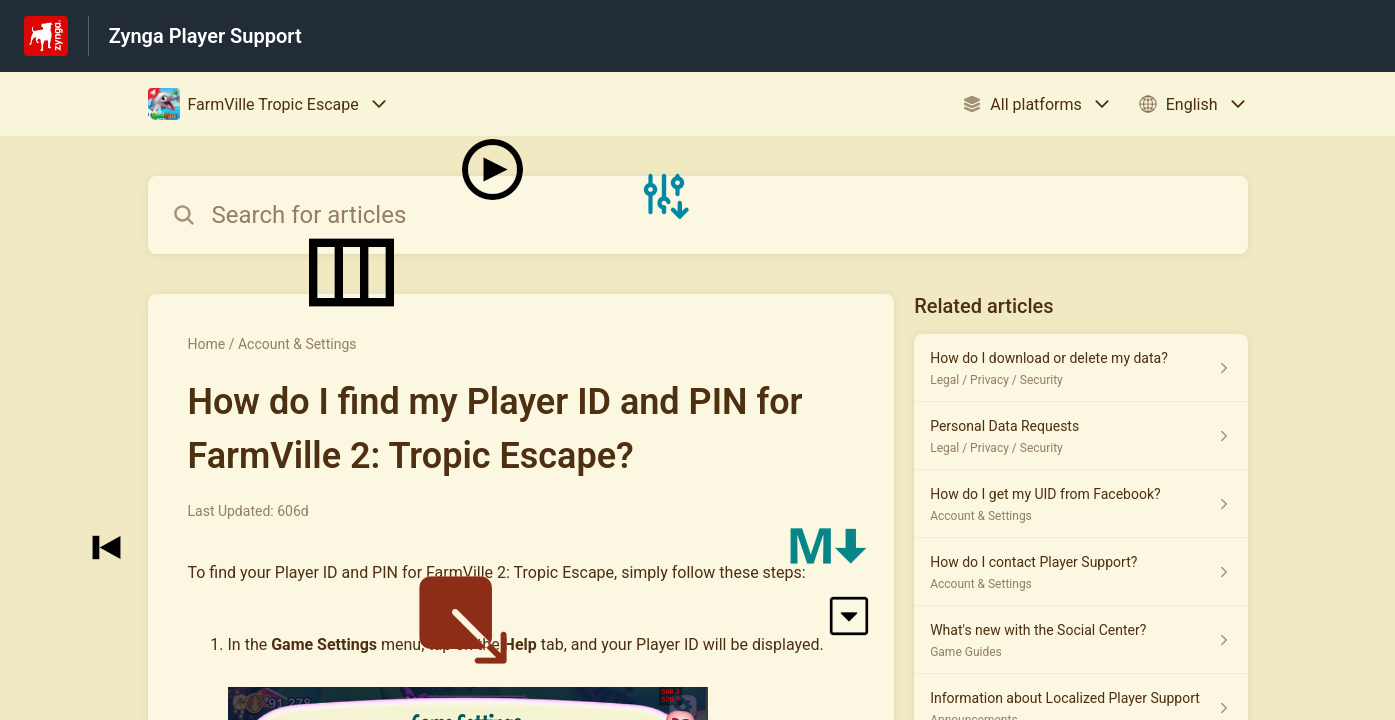 The image size is (1395, 720). What do you see at coordinates (849, 616) in the screenshot?
I see `open a dropdown menu to select an option` at bounding box center [849, 616].